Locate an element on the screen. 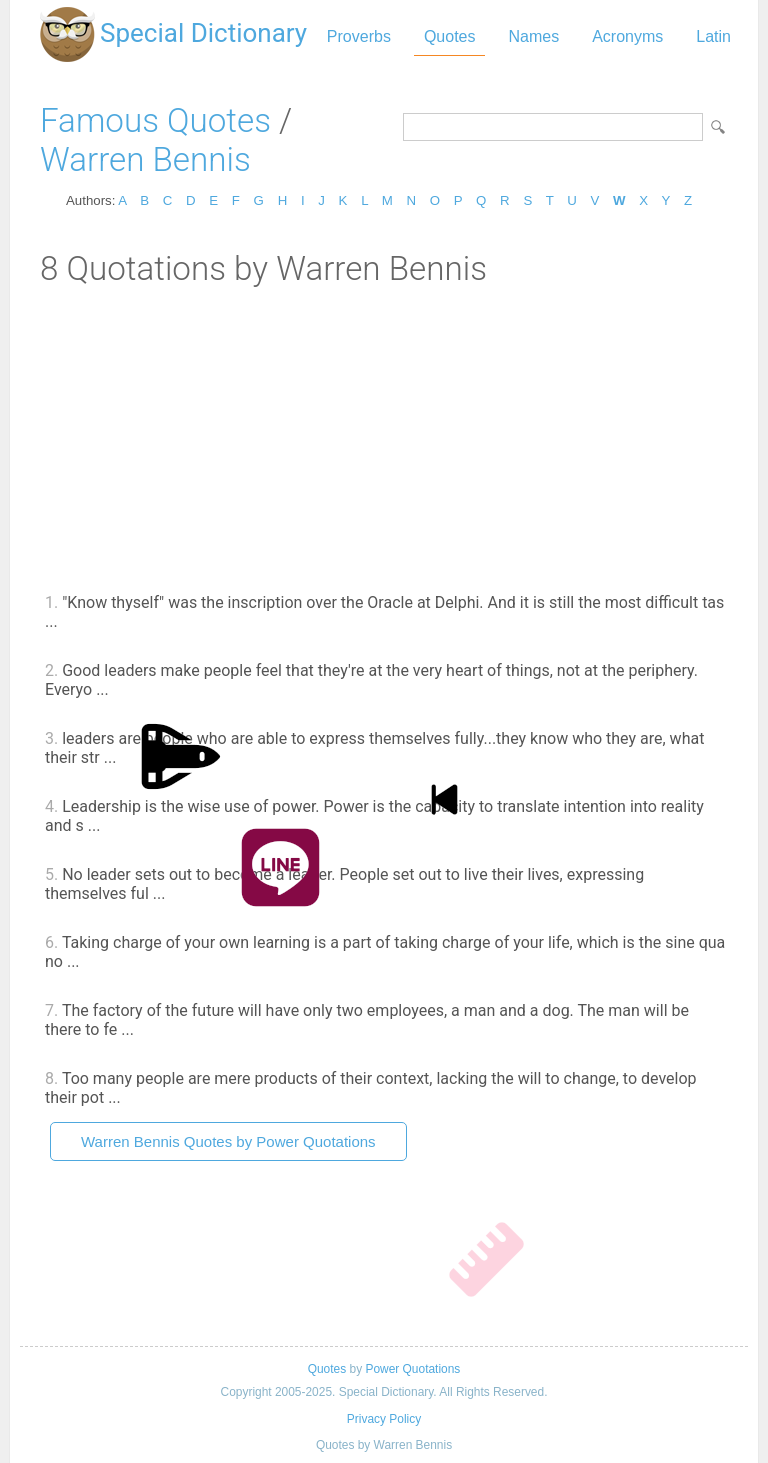  open the LINE messaging app is located at coordinates (280, 867).